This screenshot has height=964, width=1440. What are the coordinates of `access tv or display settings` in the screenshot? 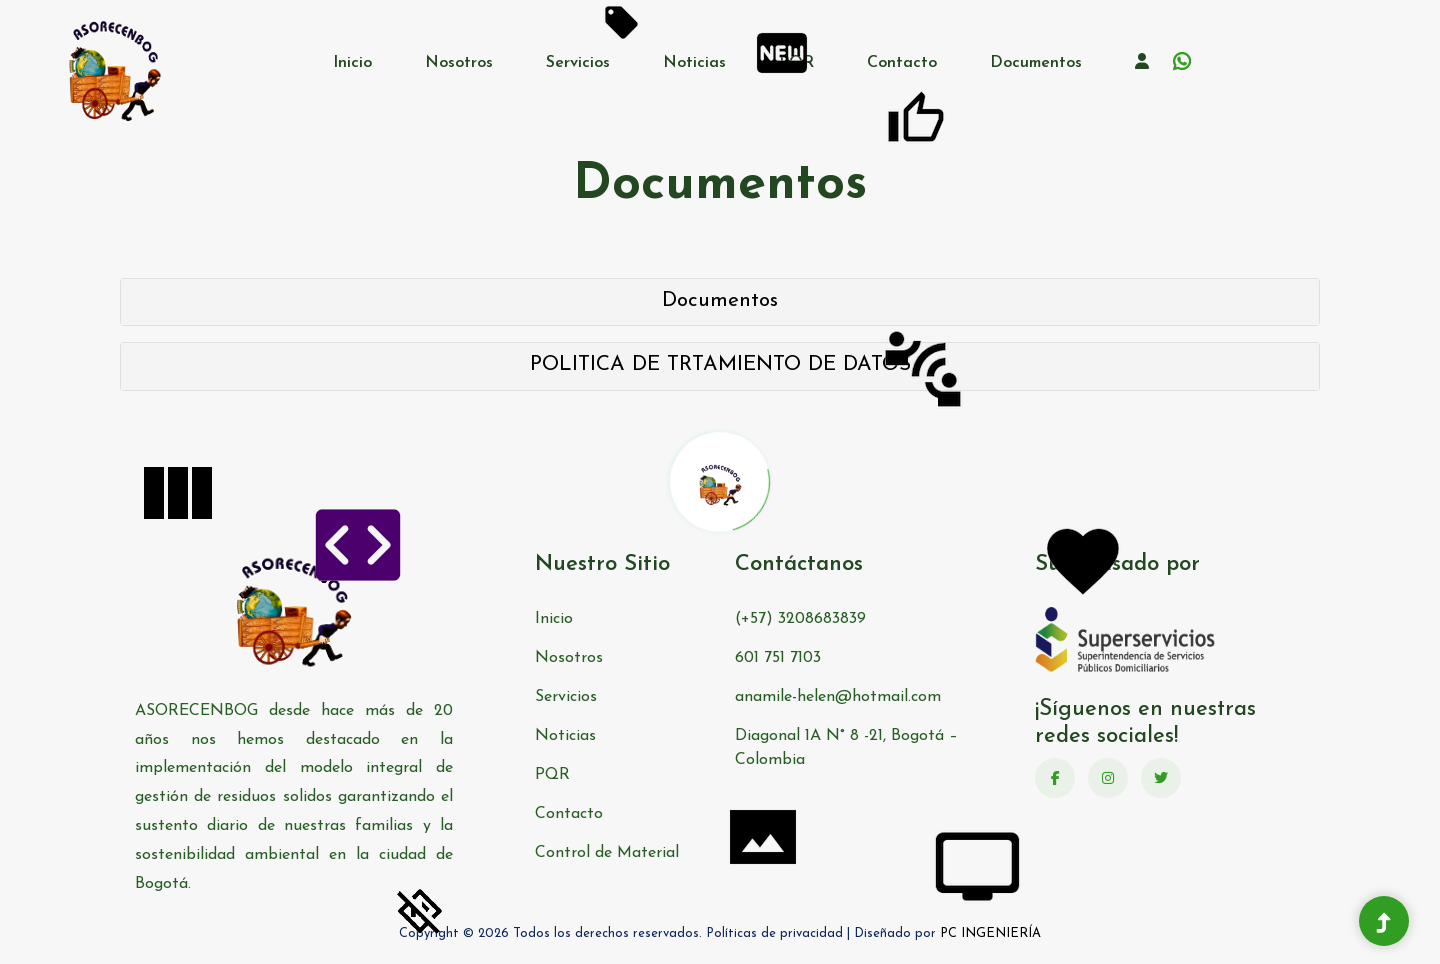 It's located at (977, 866).